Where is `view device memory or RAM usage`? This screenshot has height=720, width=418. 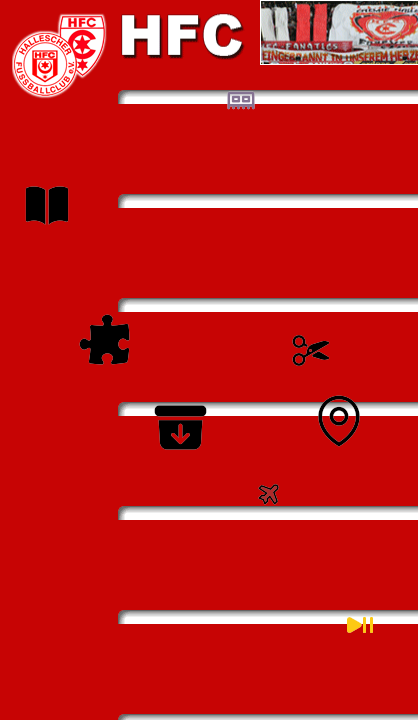 view device memory or RAM usage is located at coordinates (241, 100).